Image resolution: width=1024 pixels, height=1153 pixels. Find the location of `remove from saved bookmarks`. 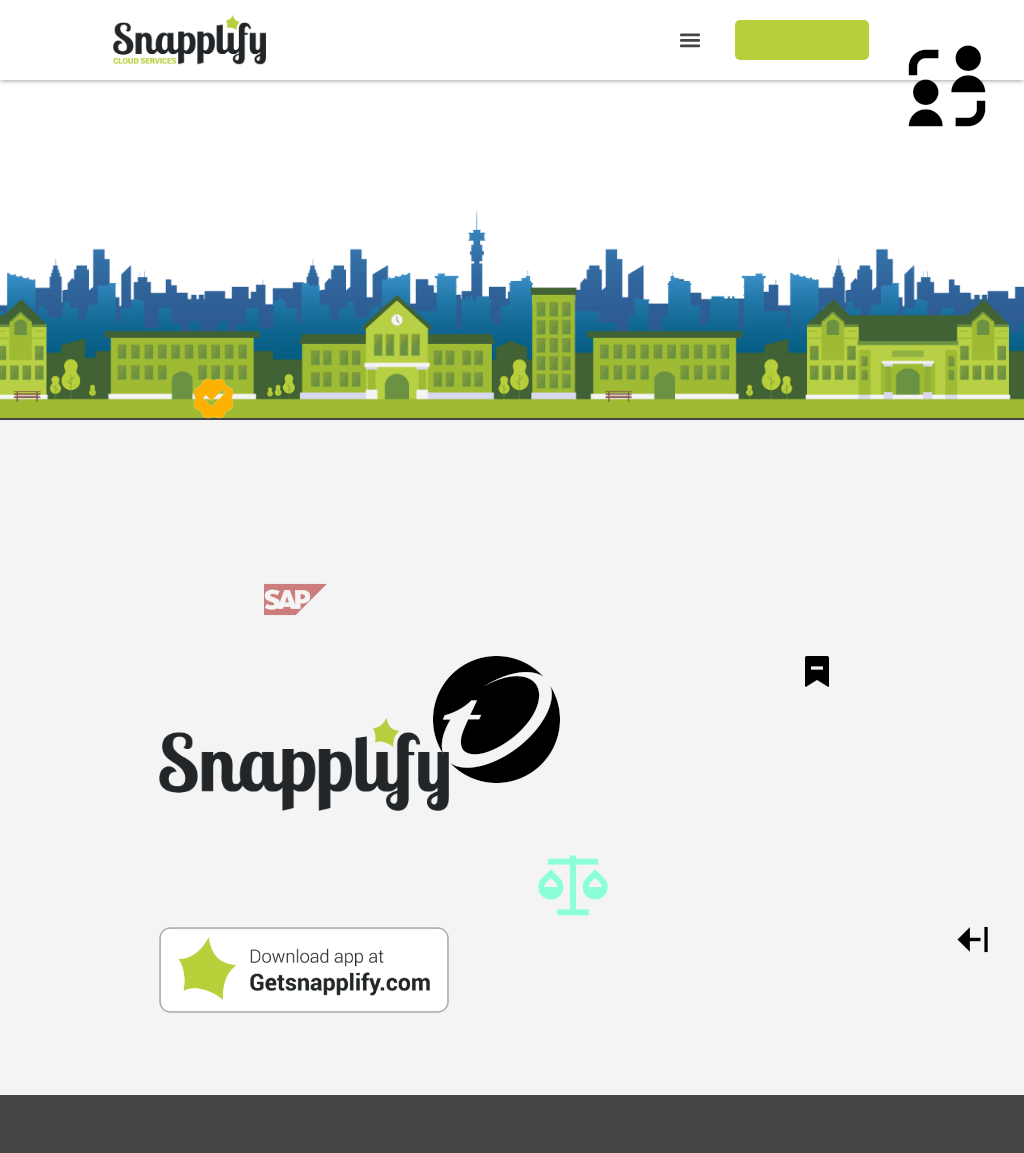

remove from saved bookmarks is located at coordinates (817, 671).